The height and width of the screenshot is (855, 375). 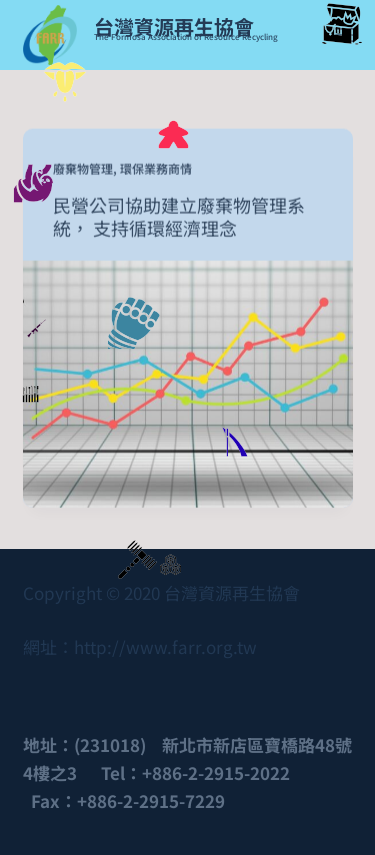 I want to click on access player profile or avatar settings, so click(x=173, y=134).